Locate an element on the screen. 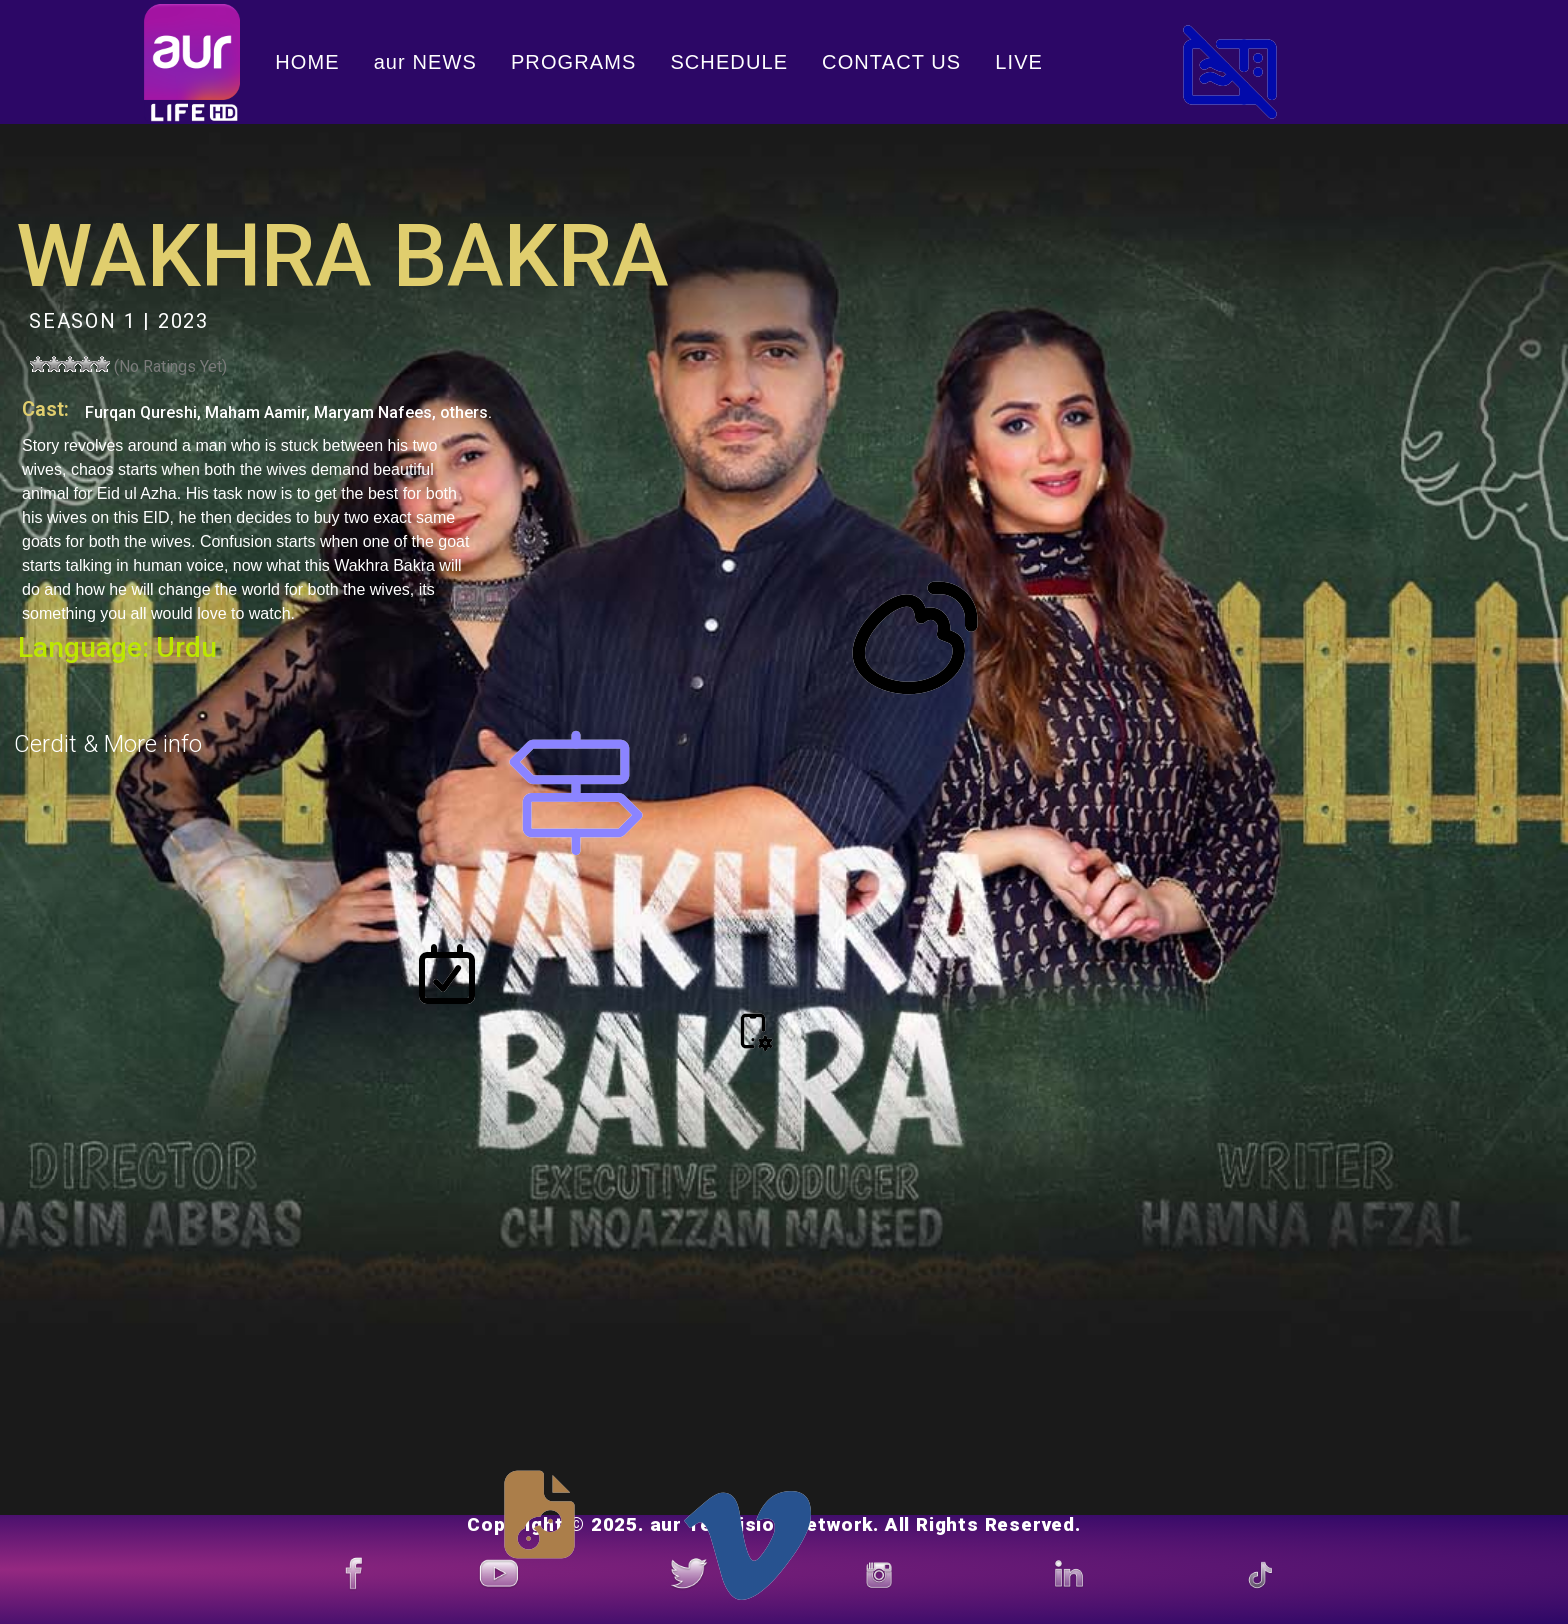  open weibo app is located at coordinates (915, 638).